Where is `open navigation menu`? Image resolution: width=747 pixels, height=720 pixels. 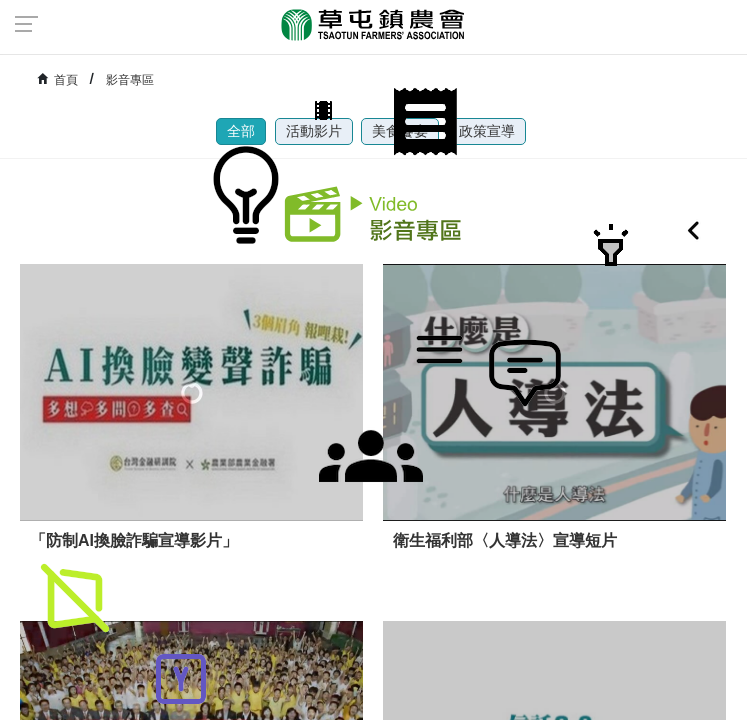
open navigation menu is located at coordinates (439, 349).